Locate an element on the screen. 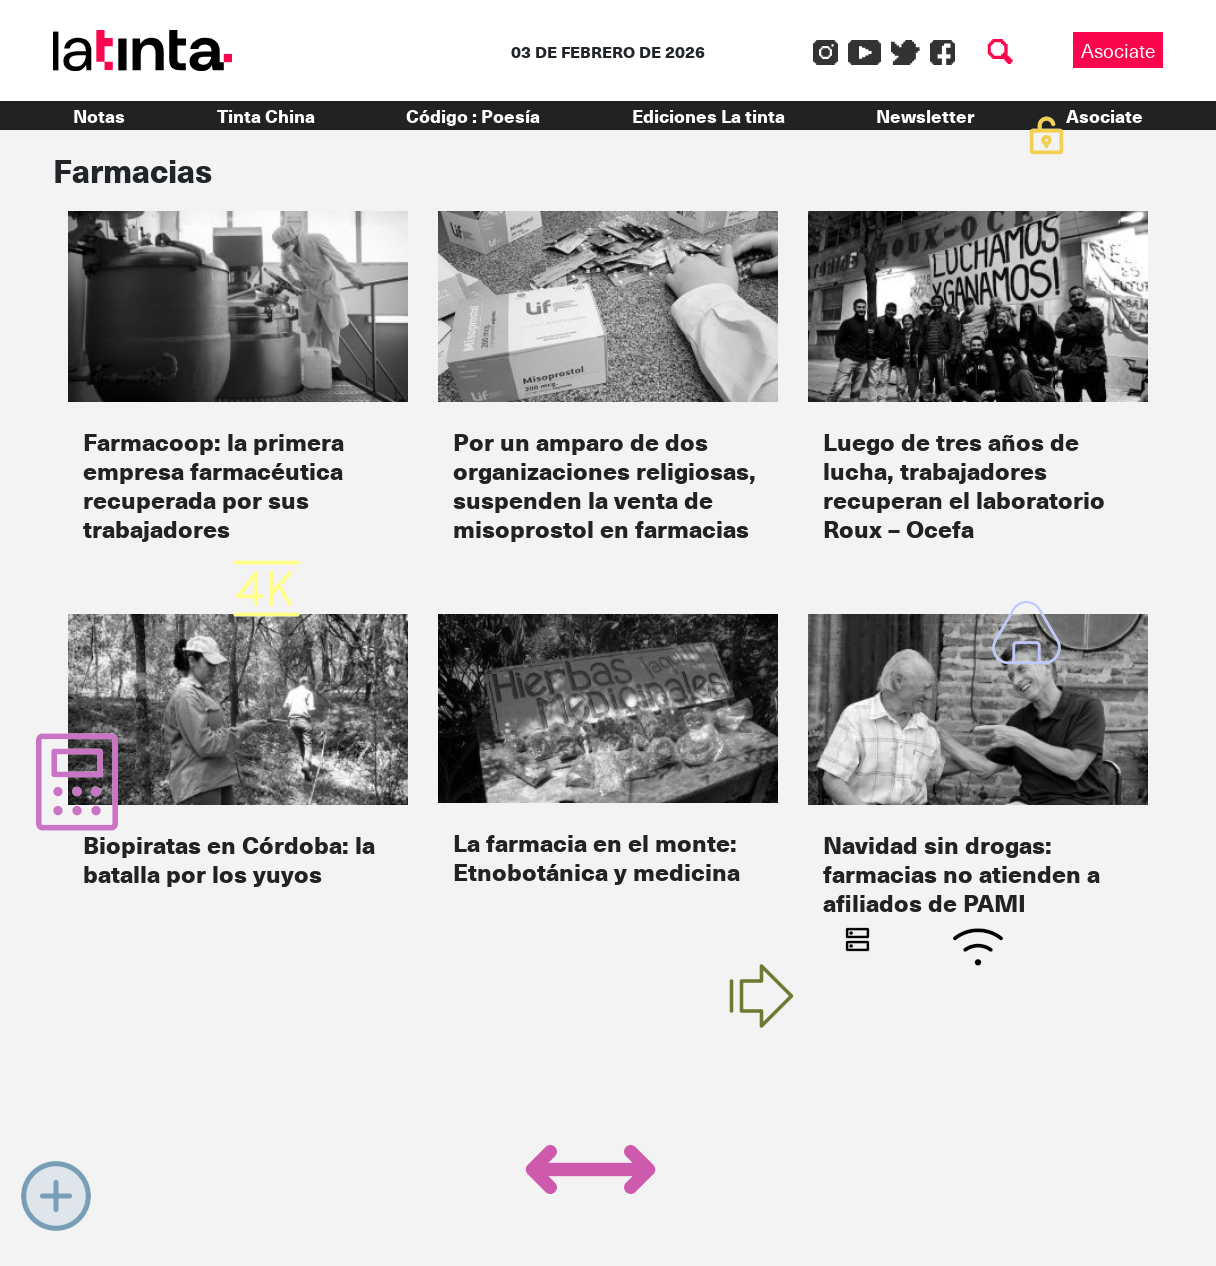 This screenshot has height=1266, width=1216. move forward or proceed to next step is located at coordinates (759, 996).